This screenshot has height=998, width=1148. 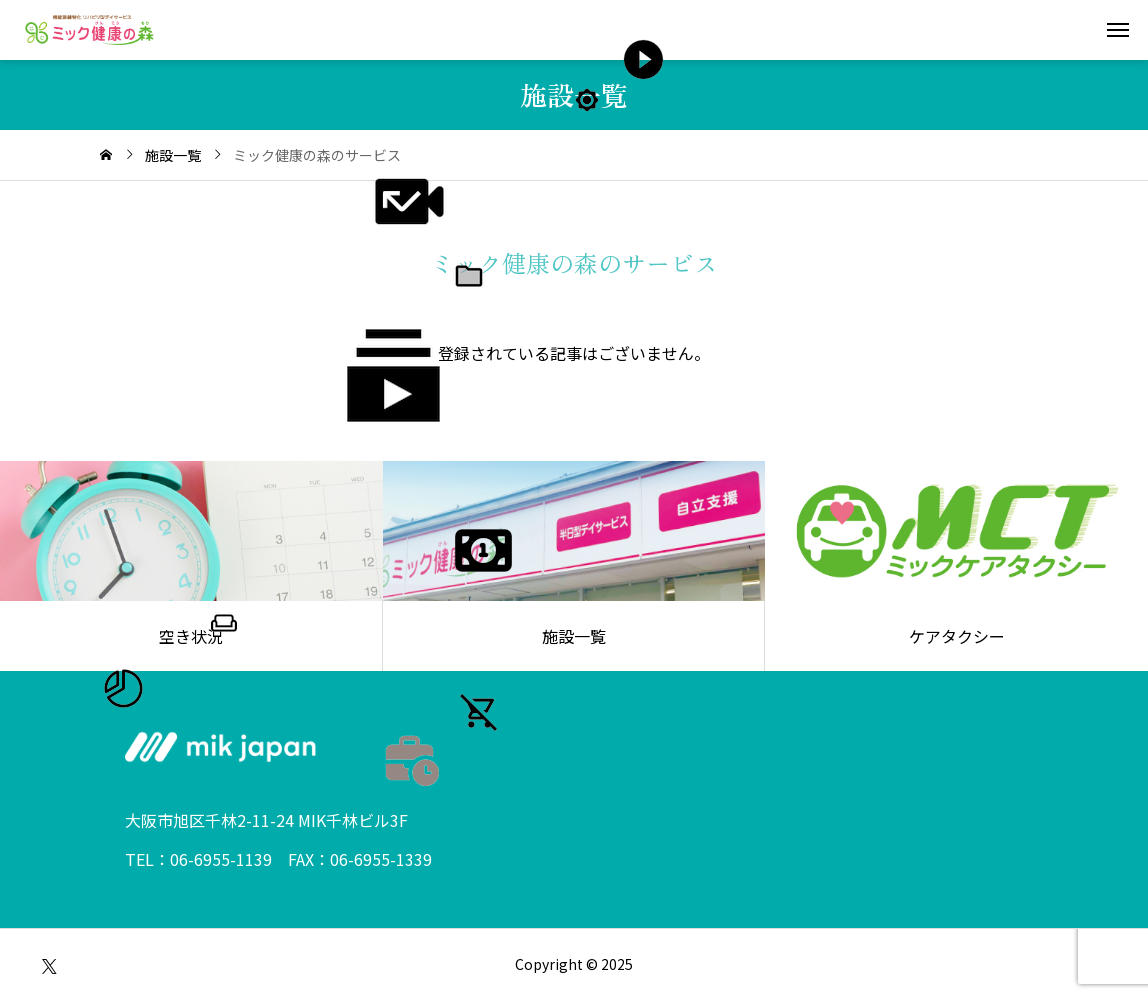 What do you see at coordinates (409, 759) in the screenshot?
I see `view business hours or schedule` at bounding box center [409, 759].